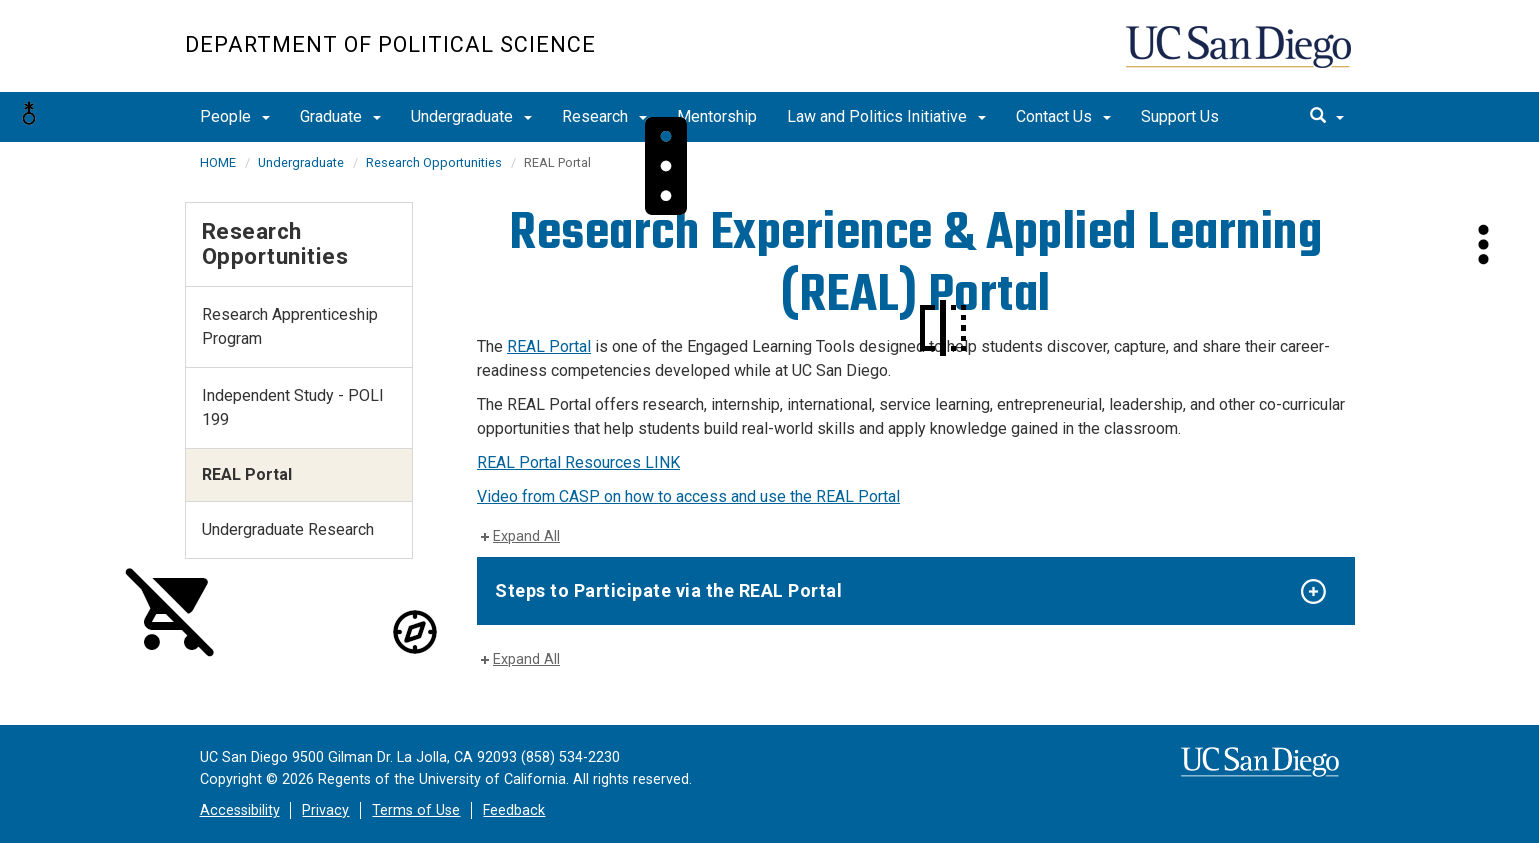 The width and height of the screenshot is (1539, 843). Describe the element at coordinates (29, 113) in the screenshot. I see `indicates non-binary gender identity option` at that location.